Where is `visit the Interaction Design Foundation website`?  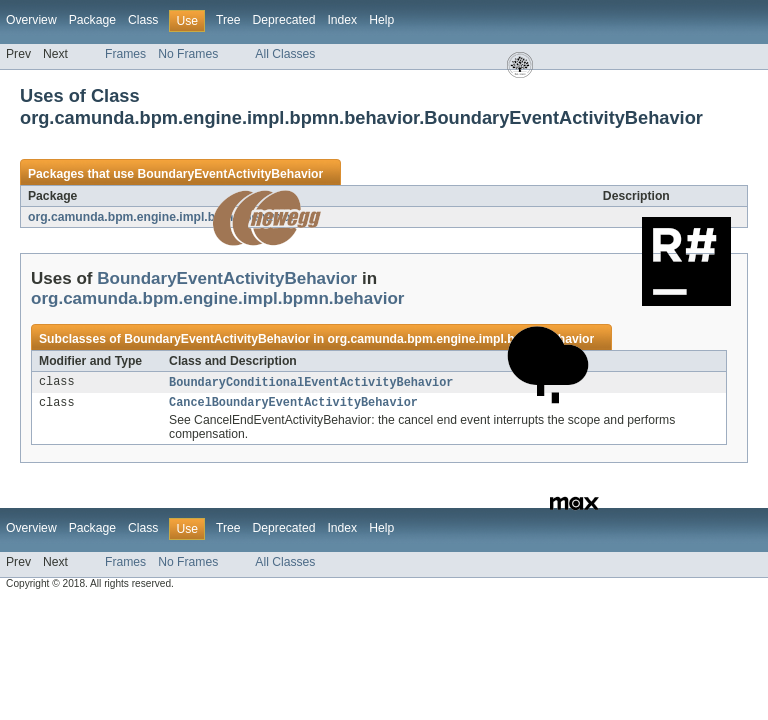
visit the Interaction Design Foundation website is located at coordinates (520, 65).